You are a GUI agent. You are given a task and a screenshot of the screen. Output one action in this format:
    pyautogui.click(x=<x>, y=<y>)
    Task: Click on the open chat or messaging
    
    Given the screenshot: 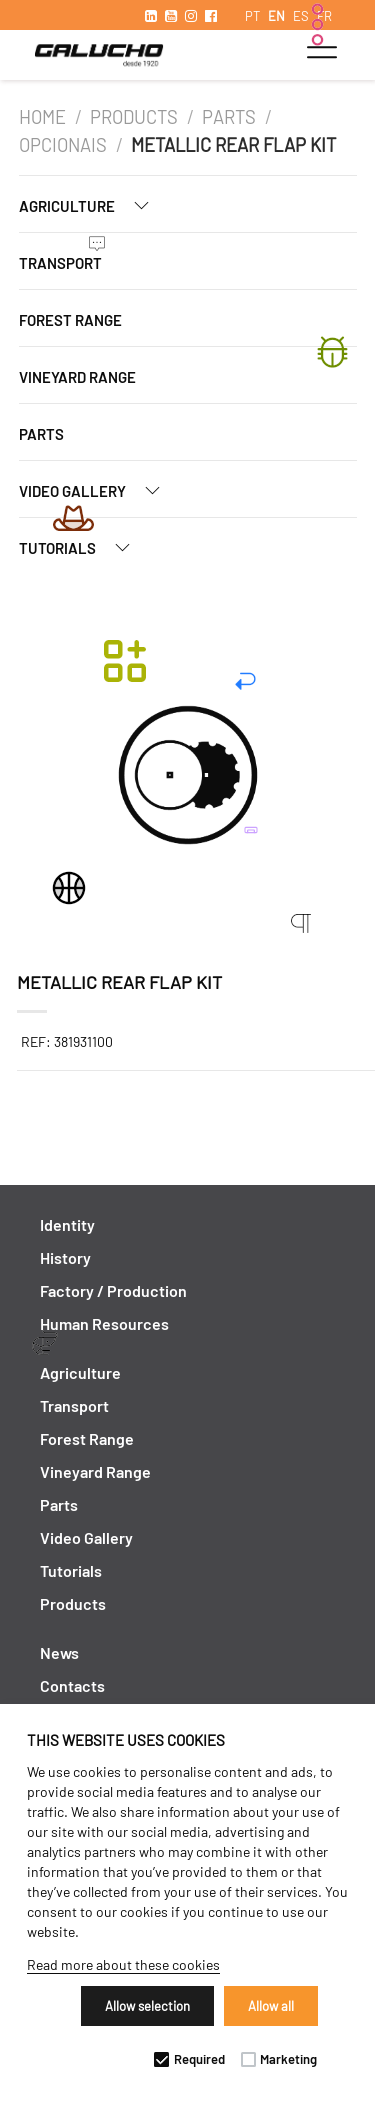 What is the action you would take?
    pyautogui.click(x=97, y=243)
    